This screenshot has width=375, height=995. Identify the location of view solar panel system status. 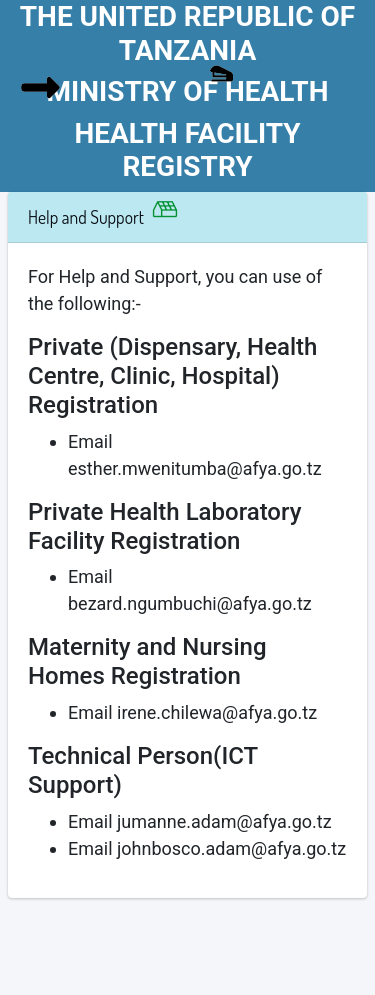
(165, 210).